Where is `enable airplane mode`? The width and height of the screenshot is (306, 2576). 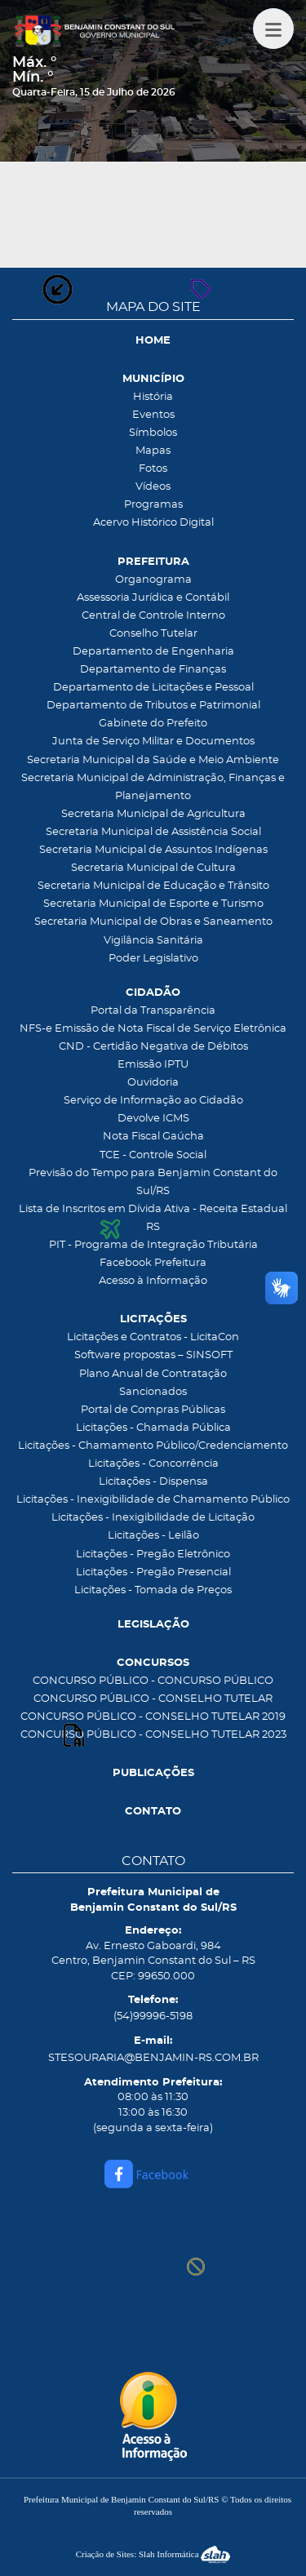
enable airplane mode is located at coordinates (110, 1228).